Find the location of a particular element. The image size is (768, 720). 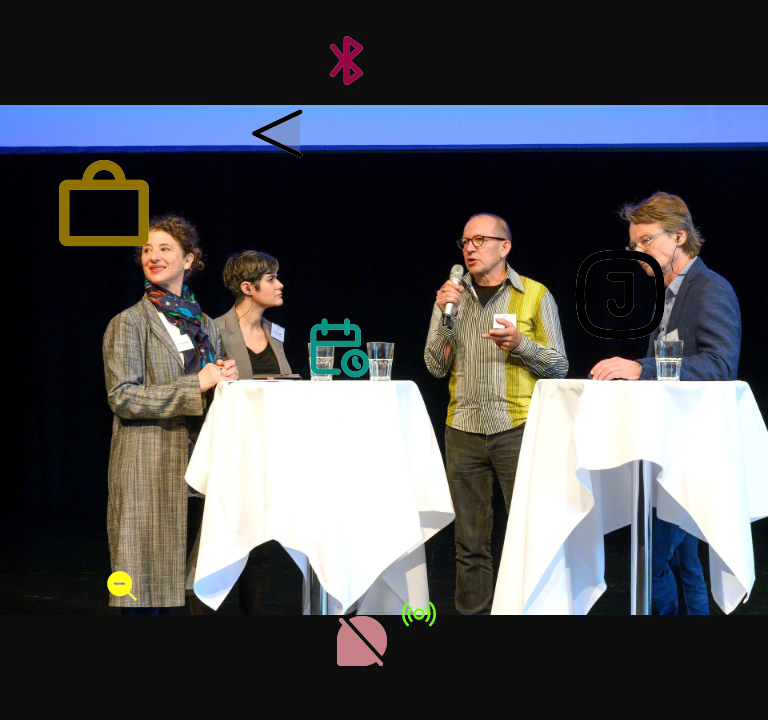

view scheduled events with time details is located at coordinates (338, 346).